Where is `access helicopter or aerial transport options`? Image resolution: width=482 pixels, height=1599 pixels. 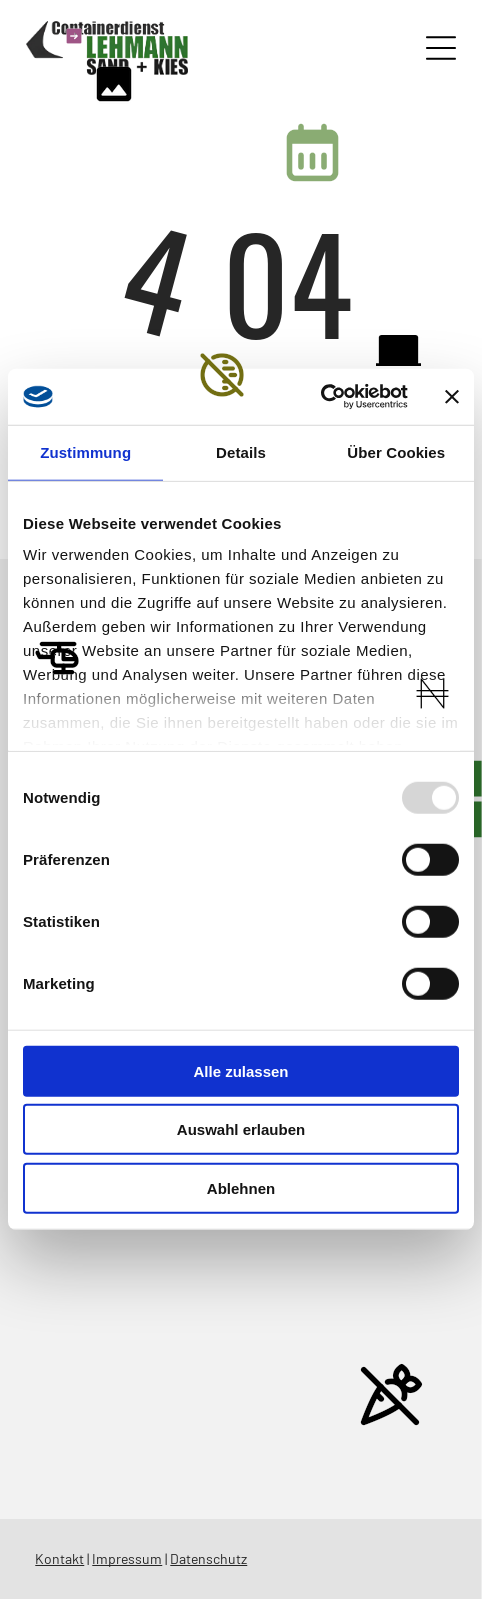 access helicopter or aerial transport options is located at coordinates (57, 657).